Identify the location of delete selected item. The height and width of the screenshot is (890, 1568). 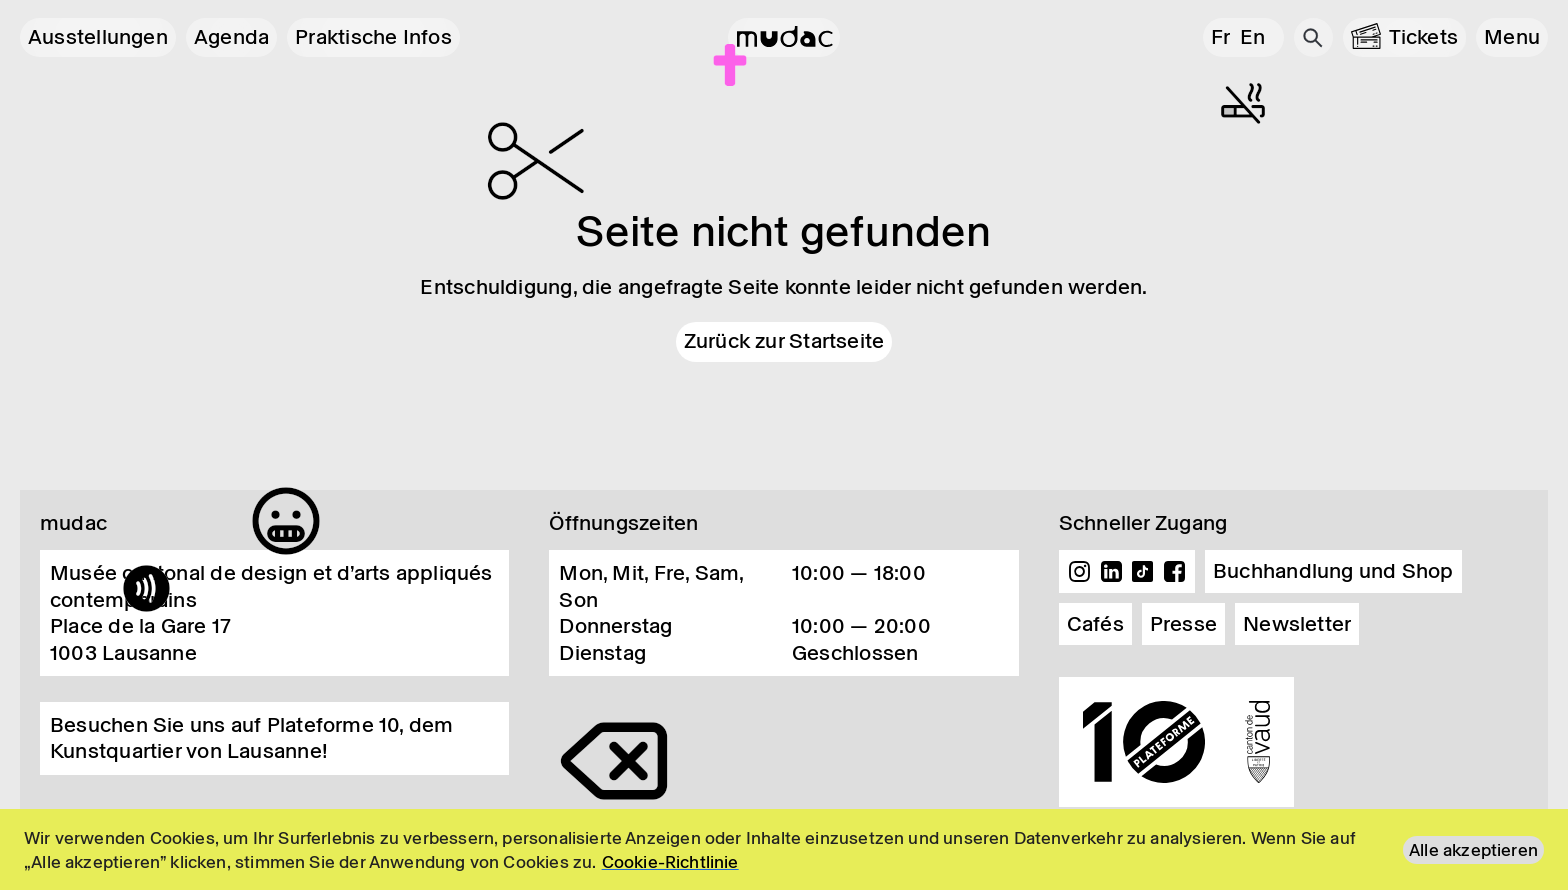
(614, 761).